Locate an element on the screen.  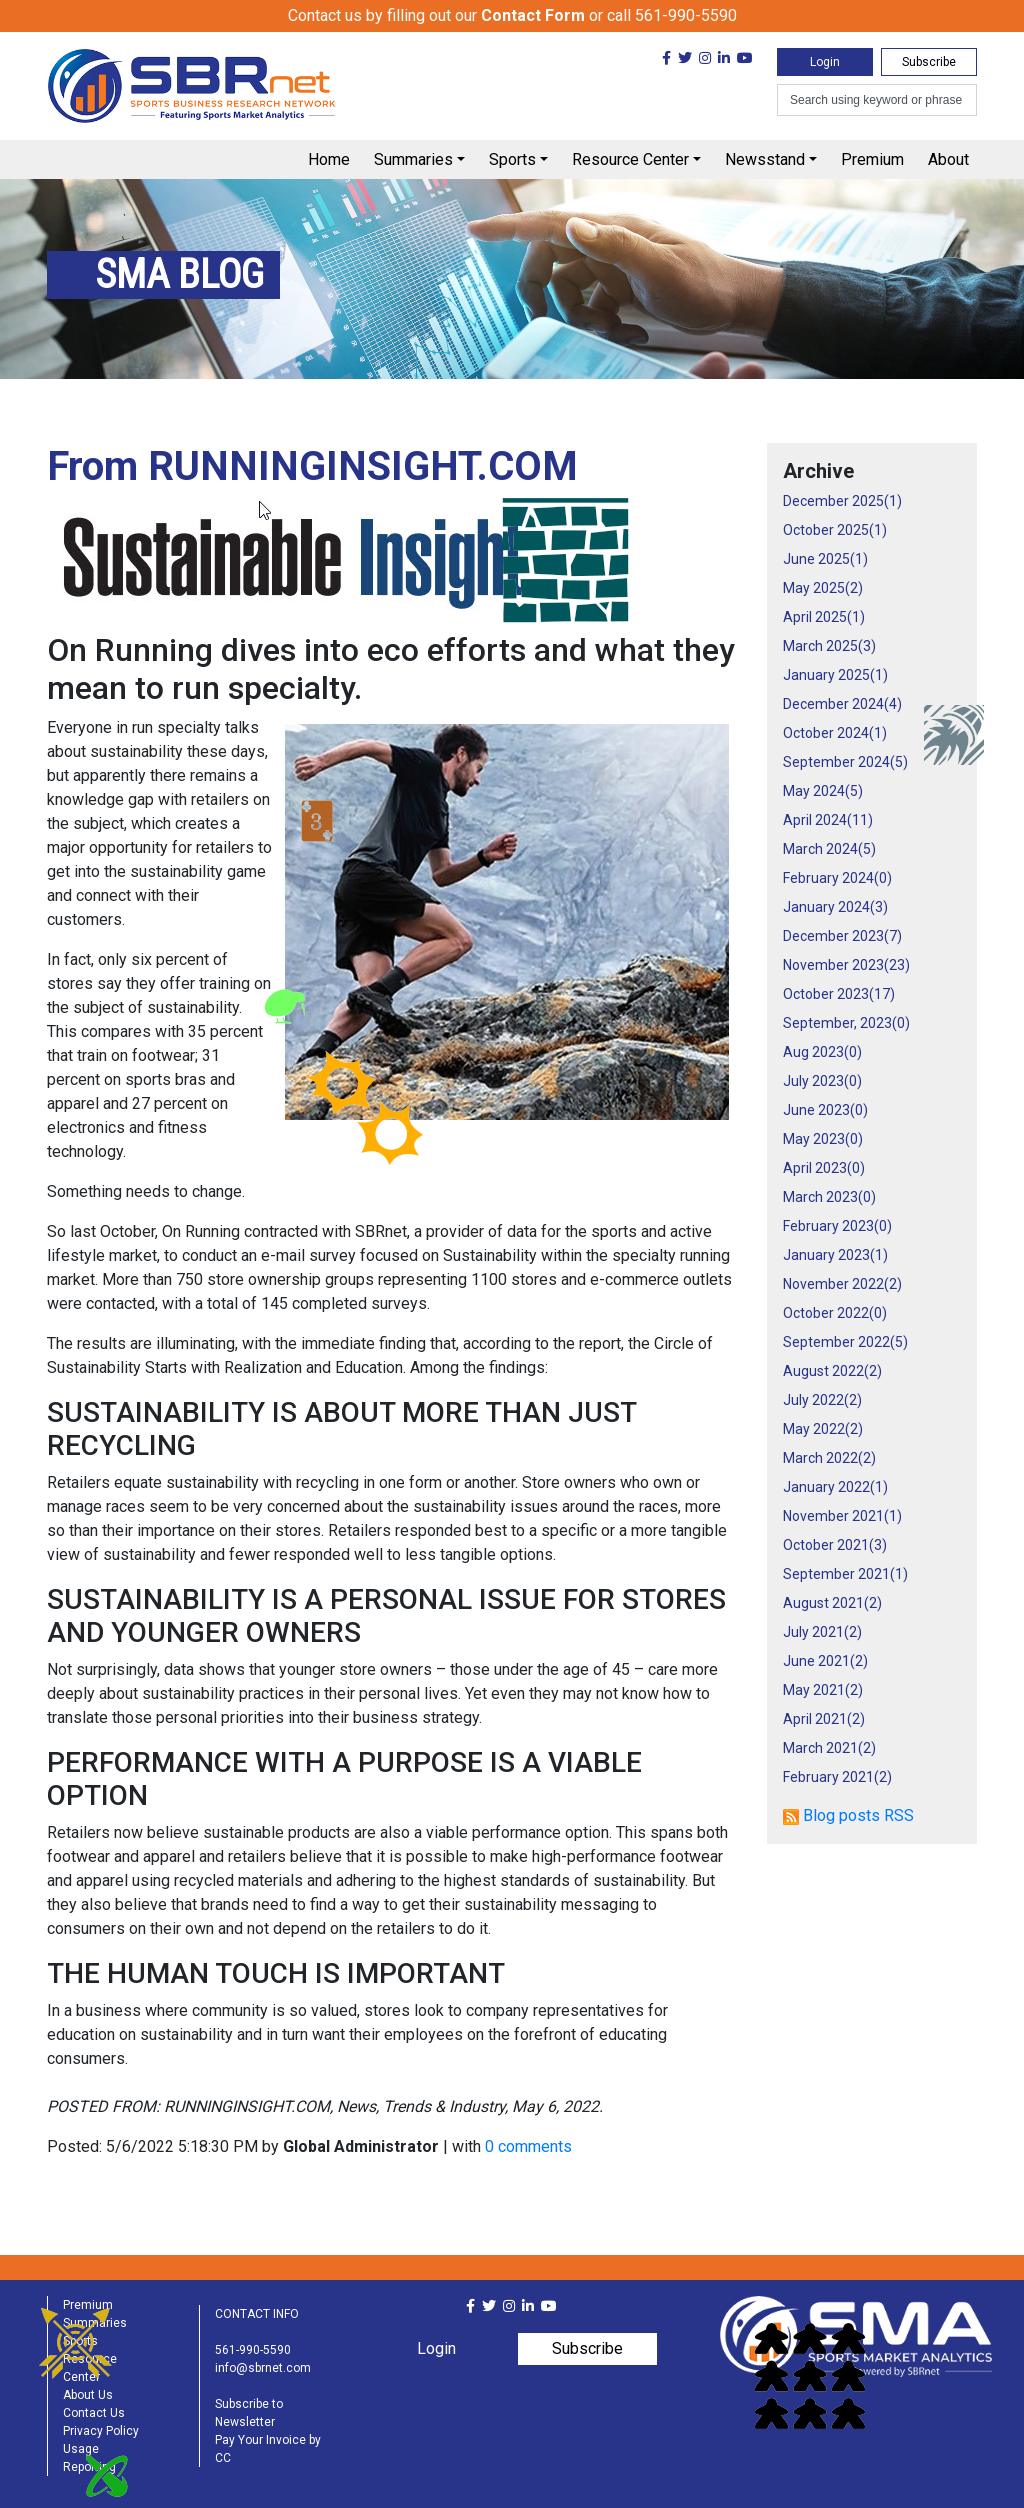
build or place a stone wall in-game is located at coordinates (565, 559).